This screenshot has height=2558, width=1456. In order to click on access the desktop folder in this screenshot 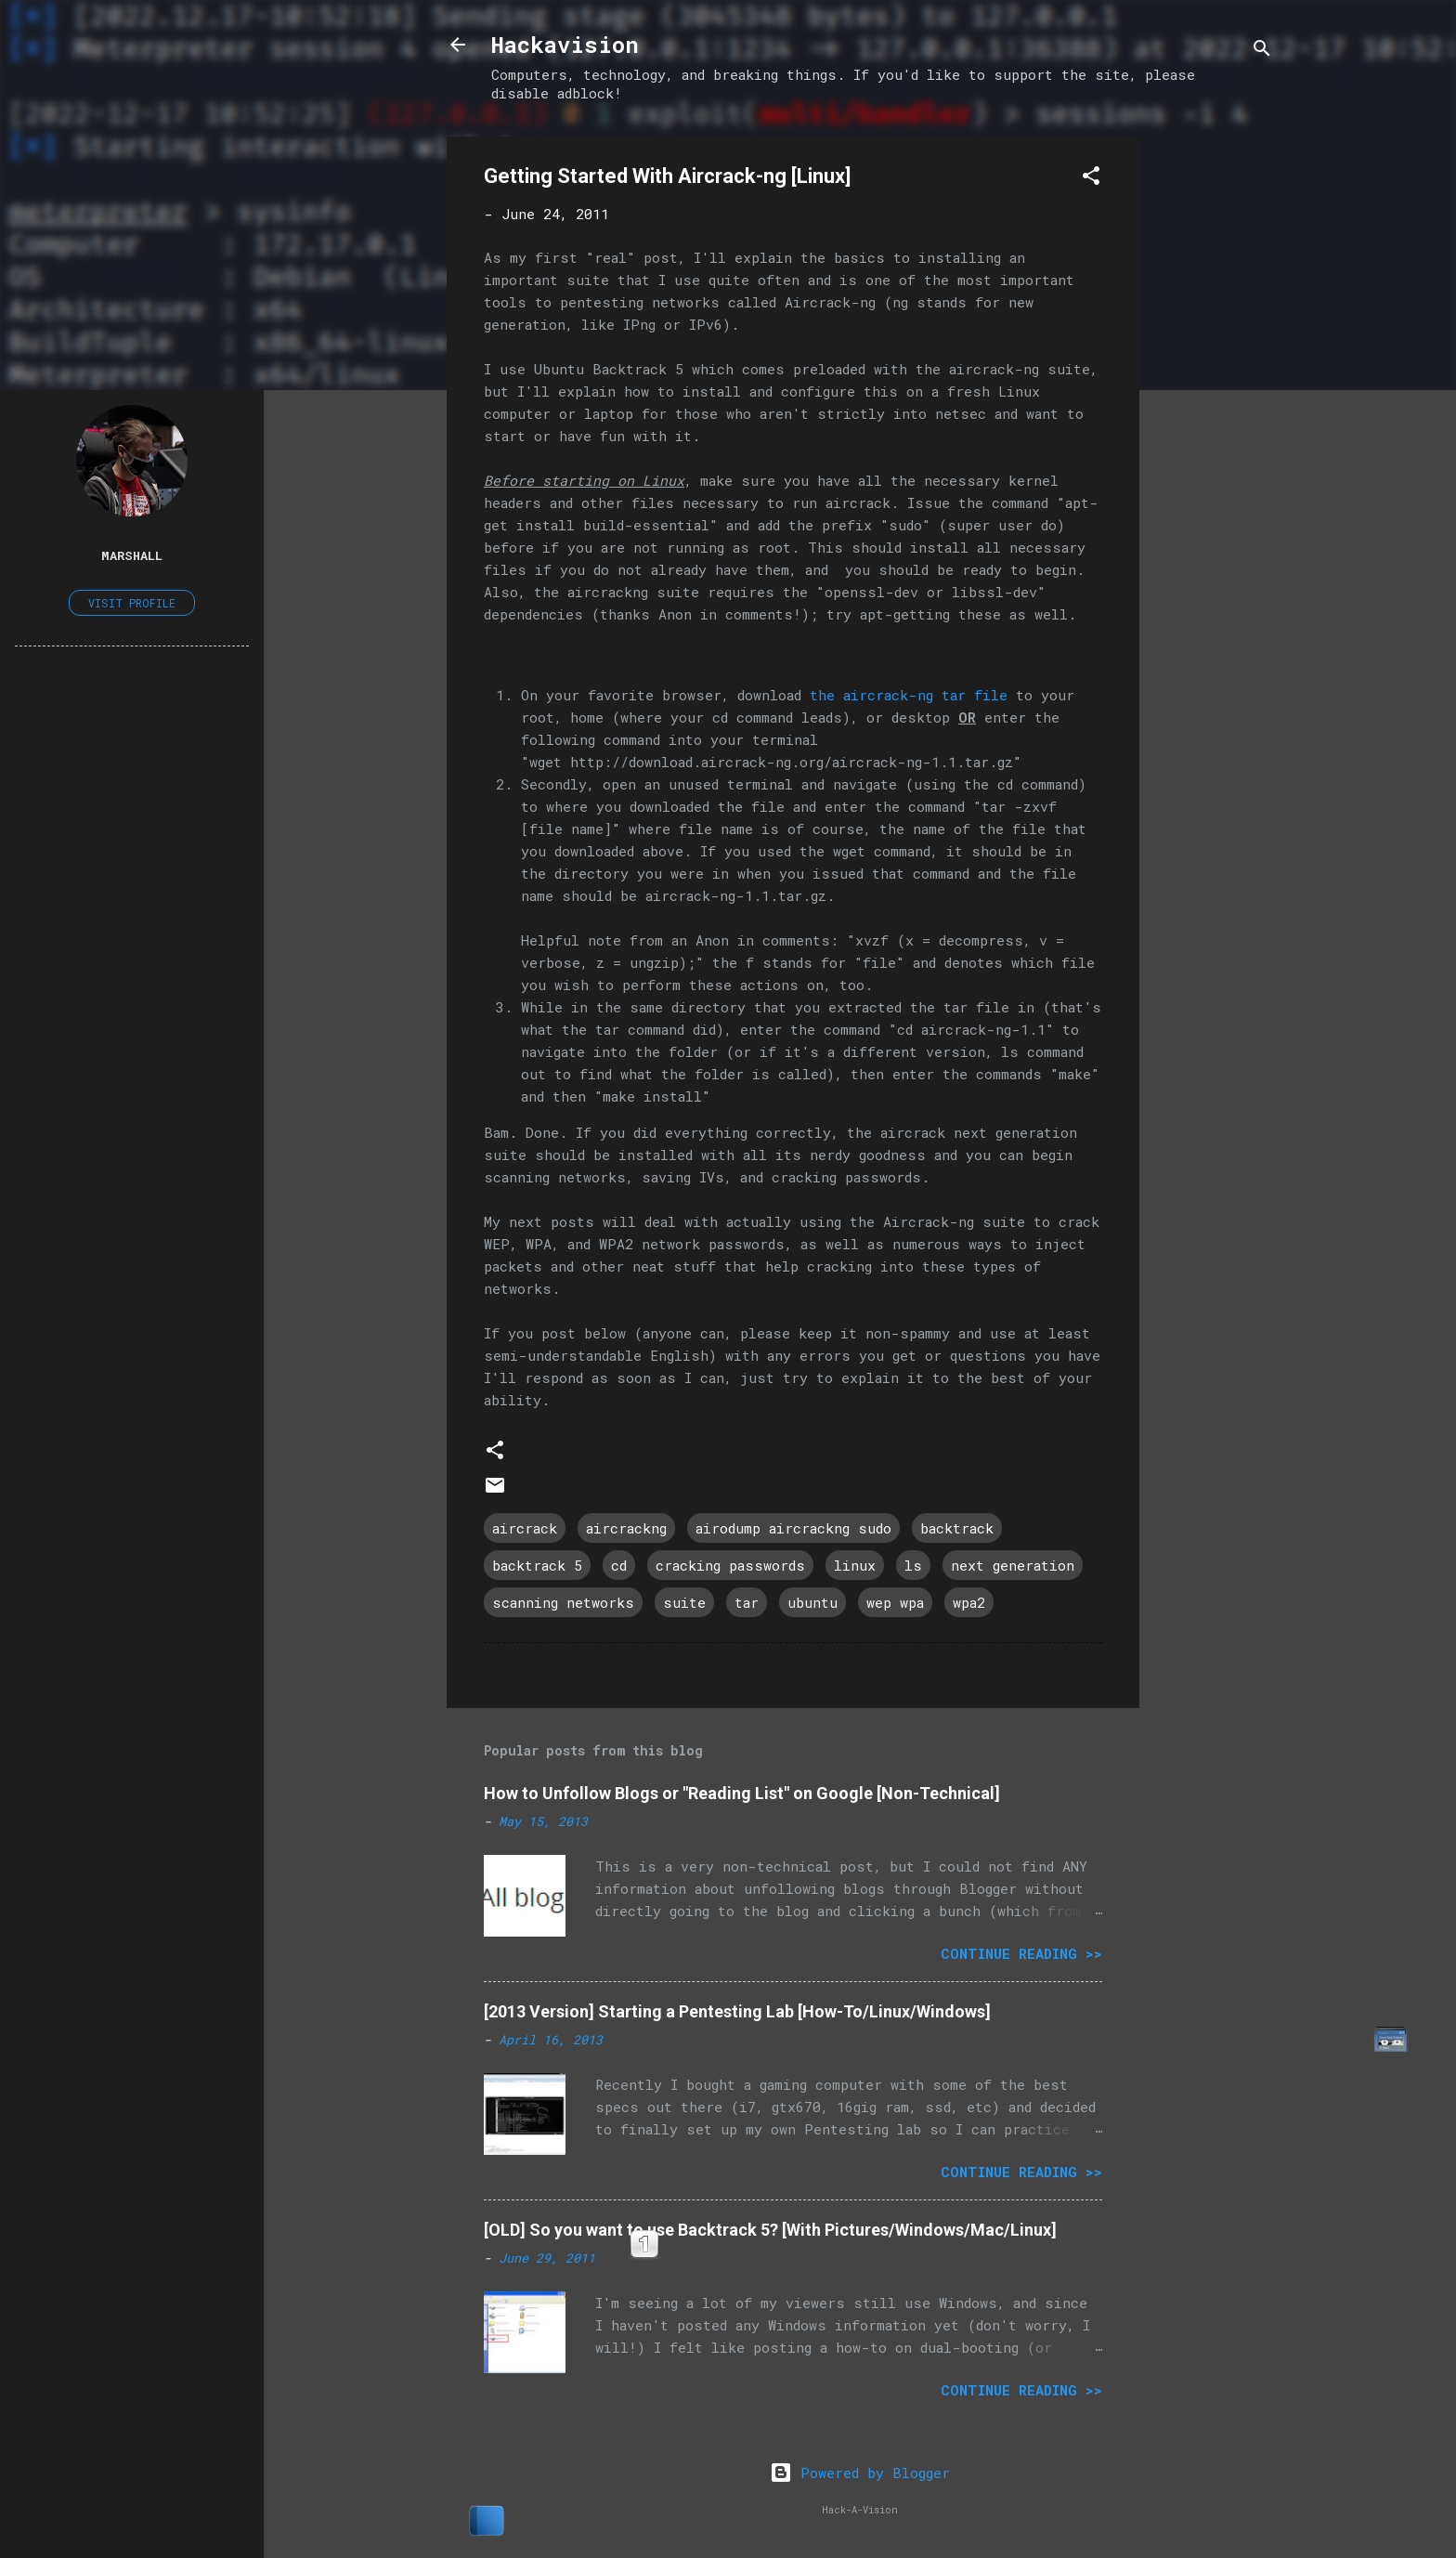, I will do `click(487, 2520)`.